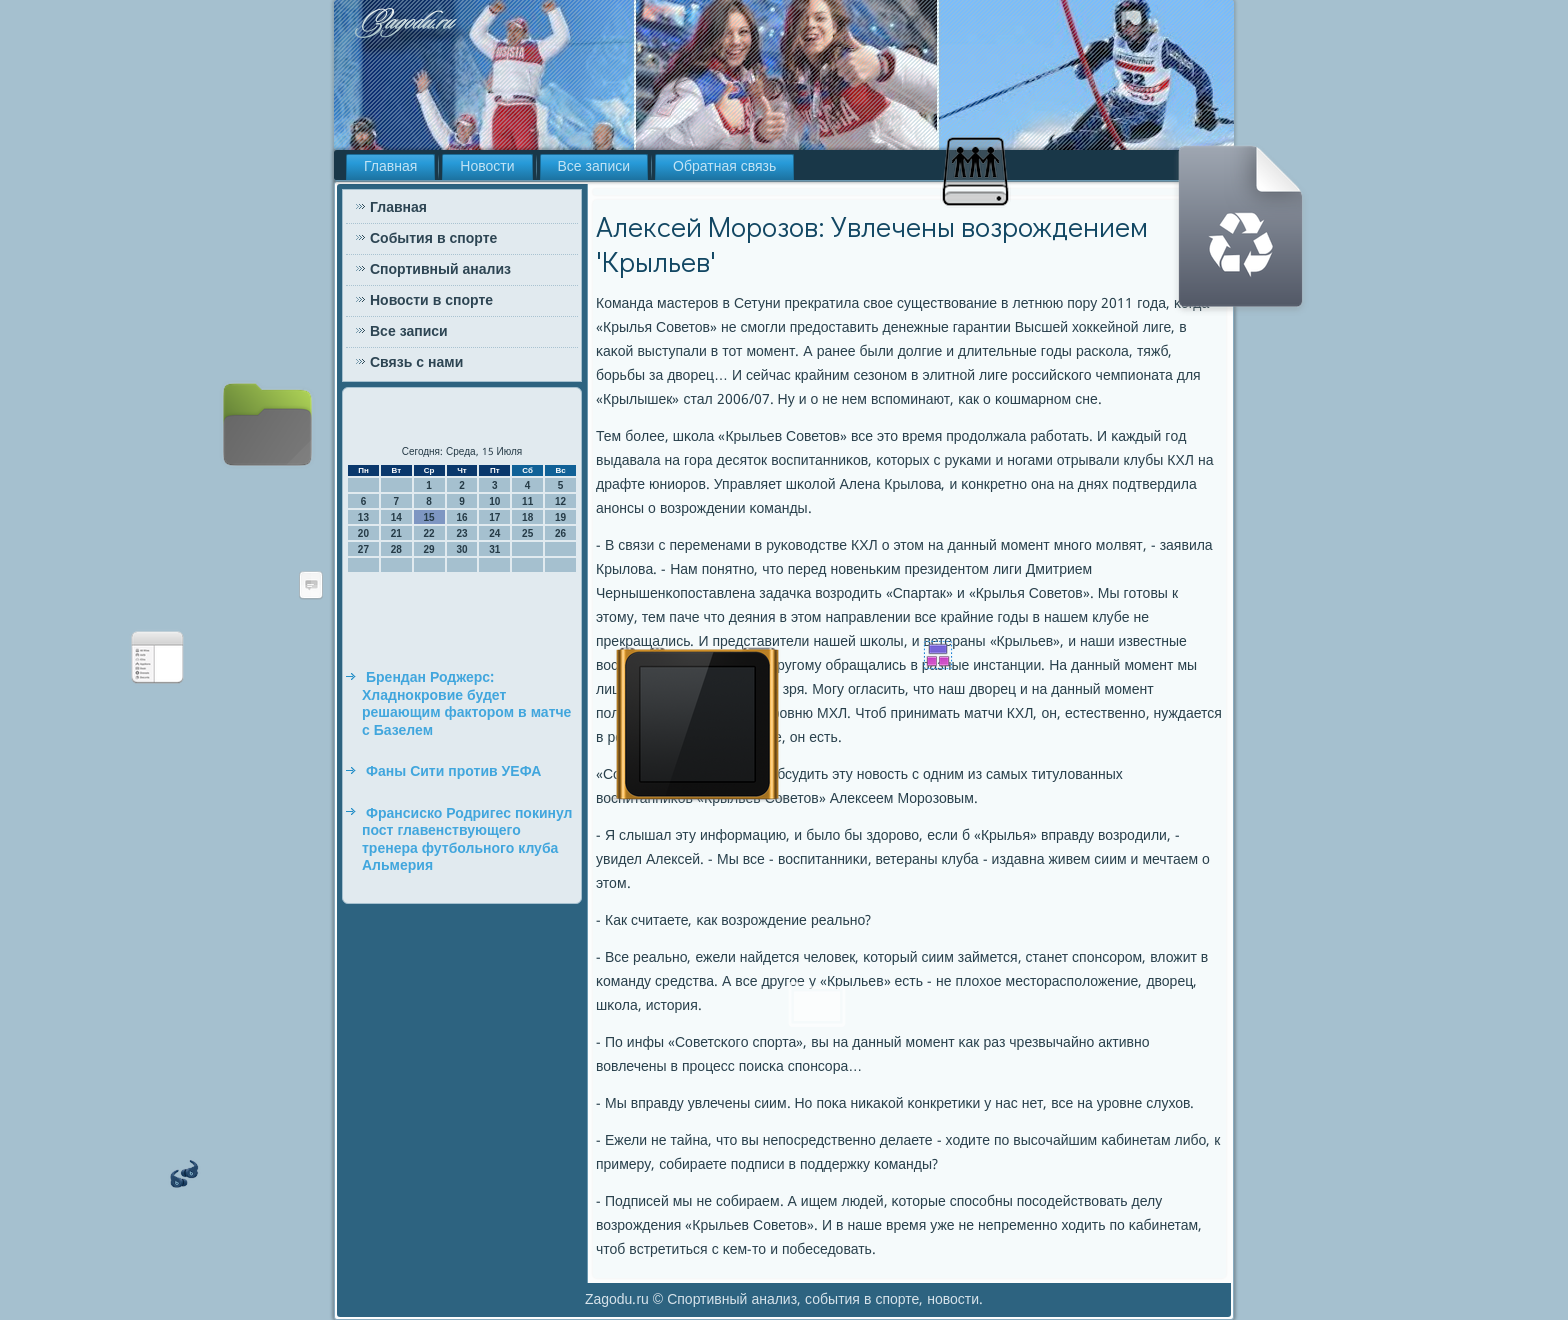  I want to click on iPod nano device in orange, so click(697, 723).